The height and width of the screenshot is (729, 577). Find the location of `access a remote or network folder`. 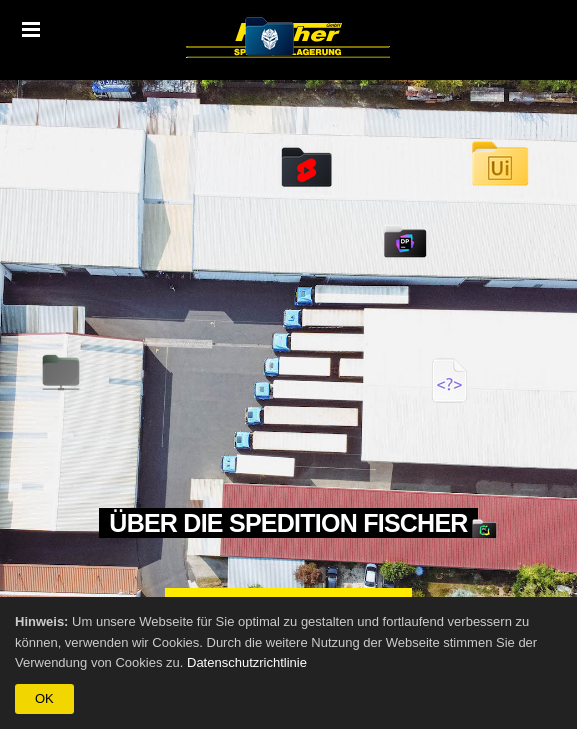

access a remote or network folder is located at coordinates (61, 372).